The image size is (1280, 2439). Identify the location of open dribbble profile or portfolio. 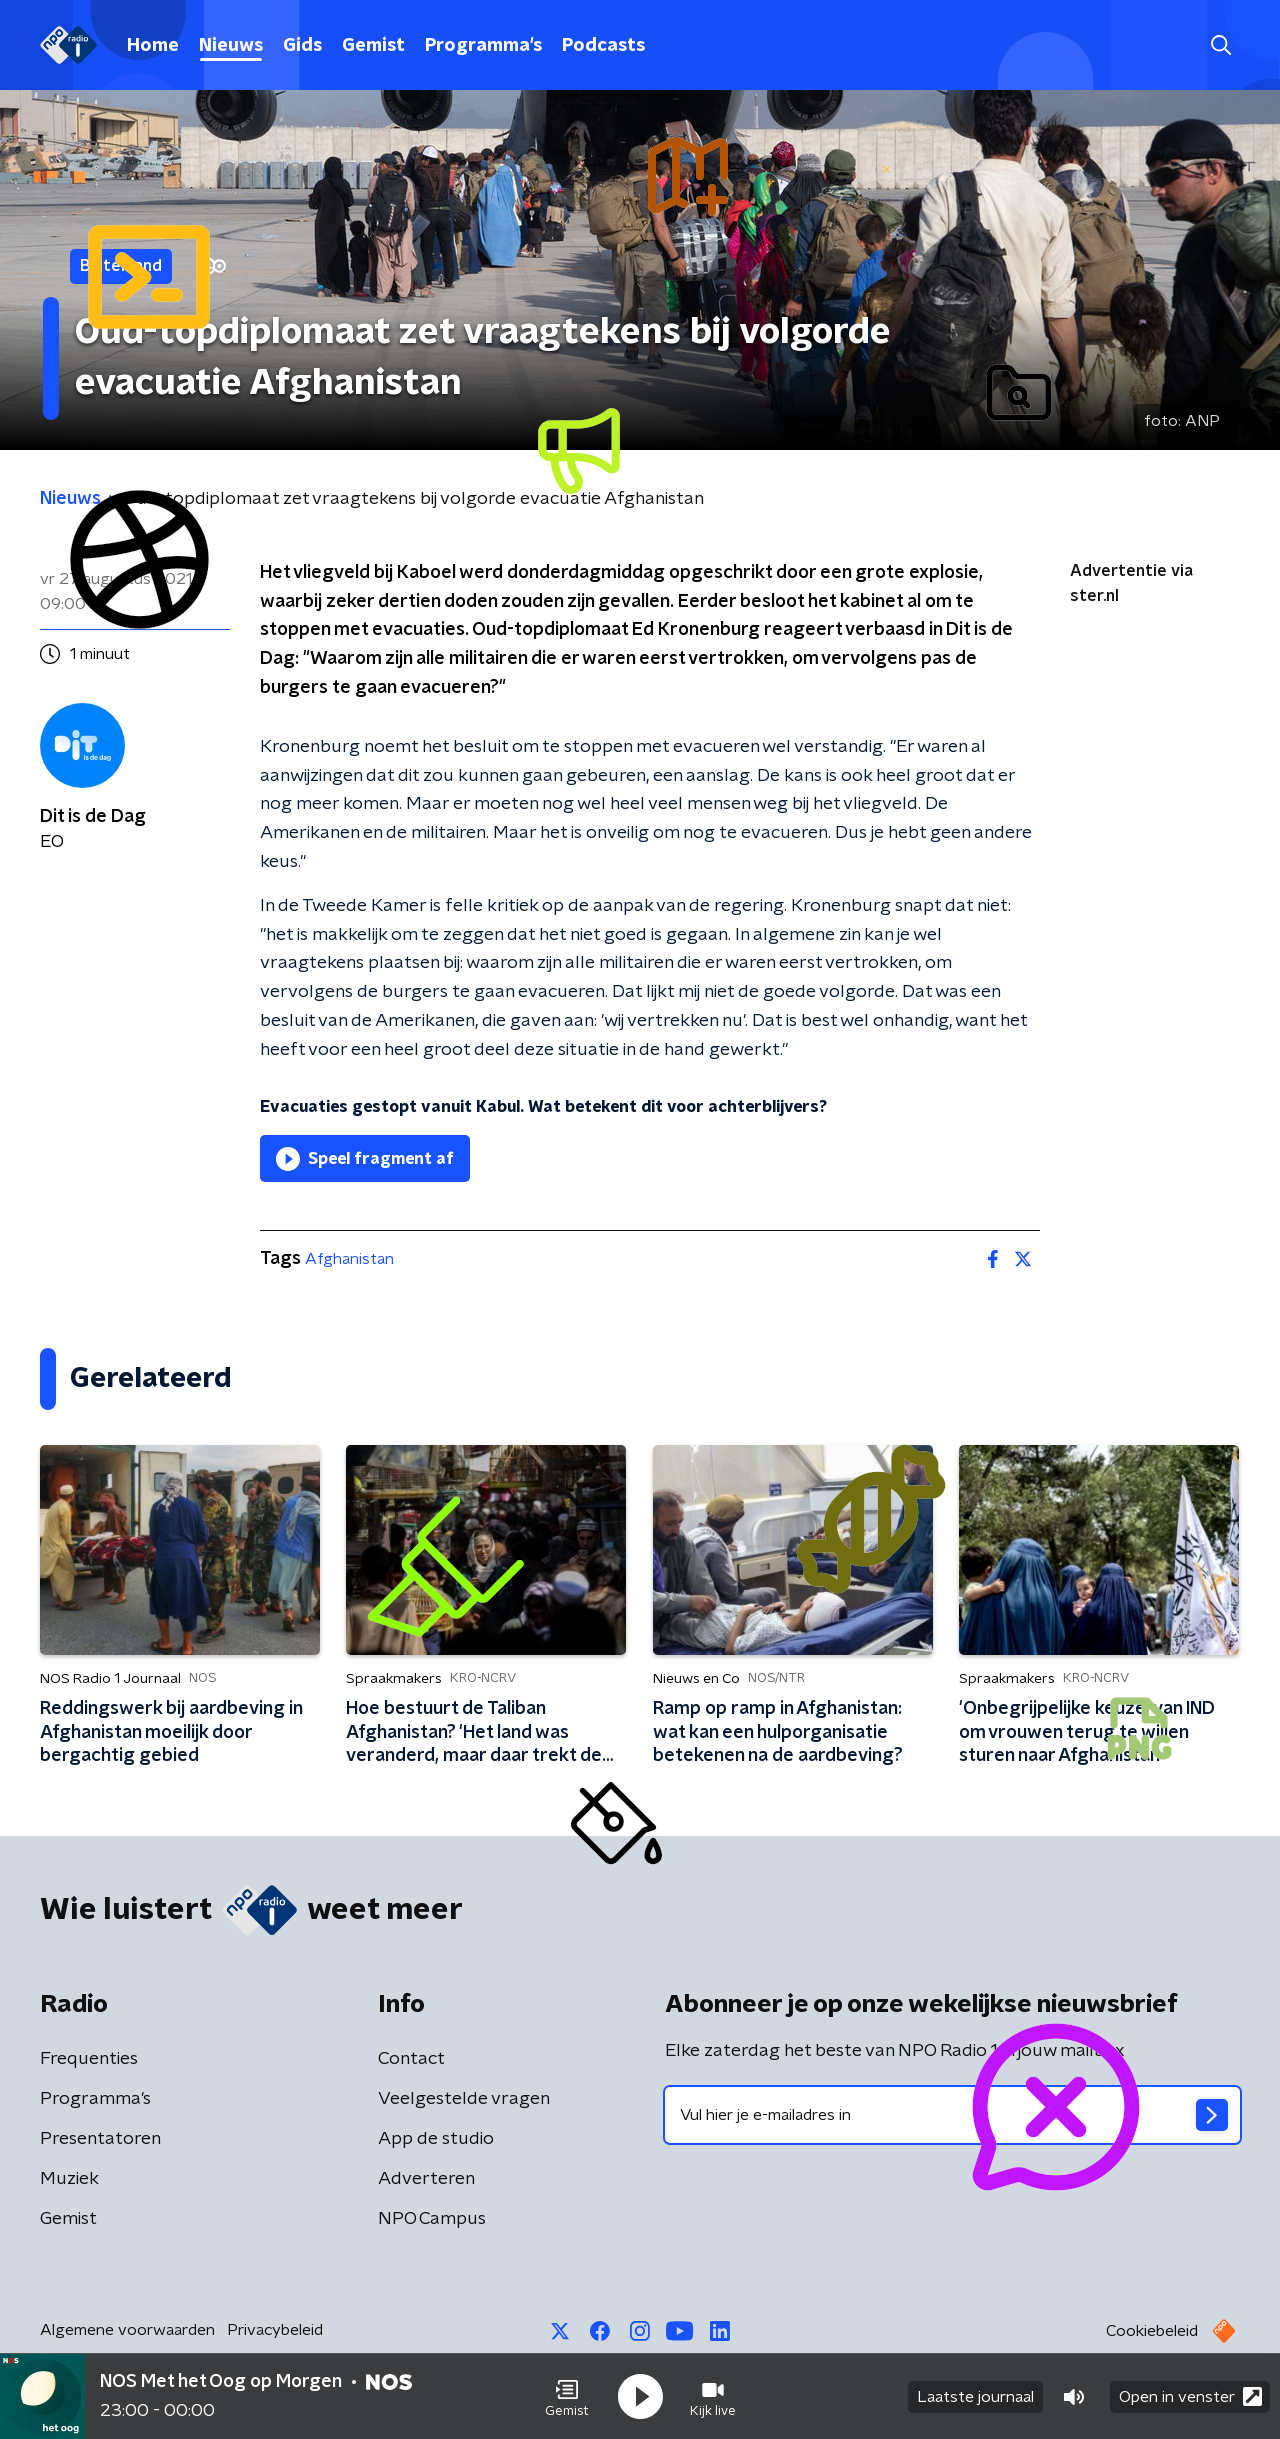
(139, 559).